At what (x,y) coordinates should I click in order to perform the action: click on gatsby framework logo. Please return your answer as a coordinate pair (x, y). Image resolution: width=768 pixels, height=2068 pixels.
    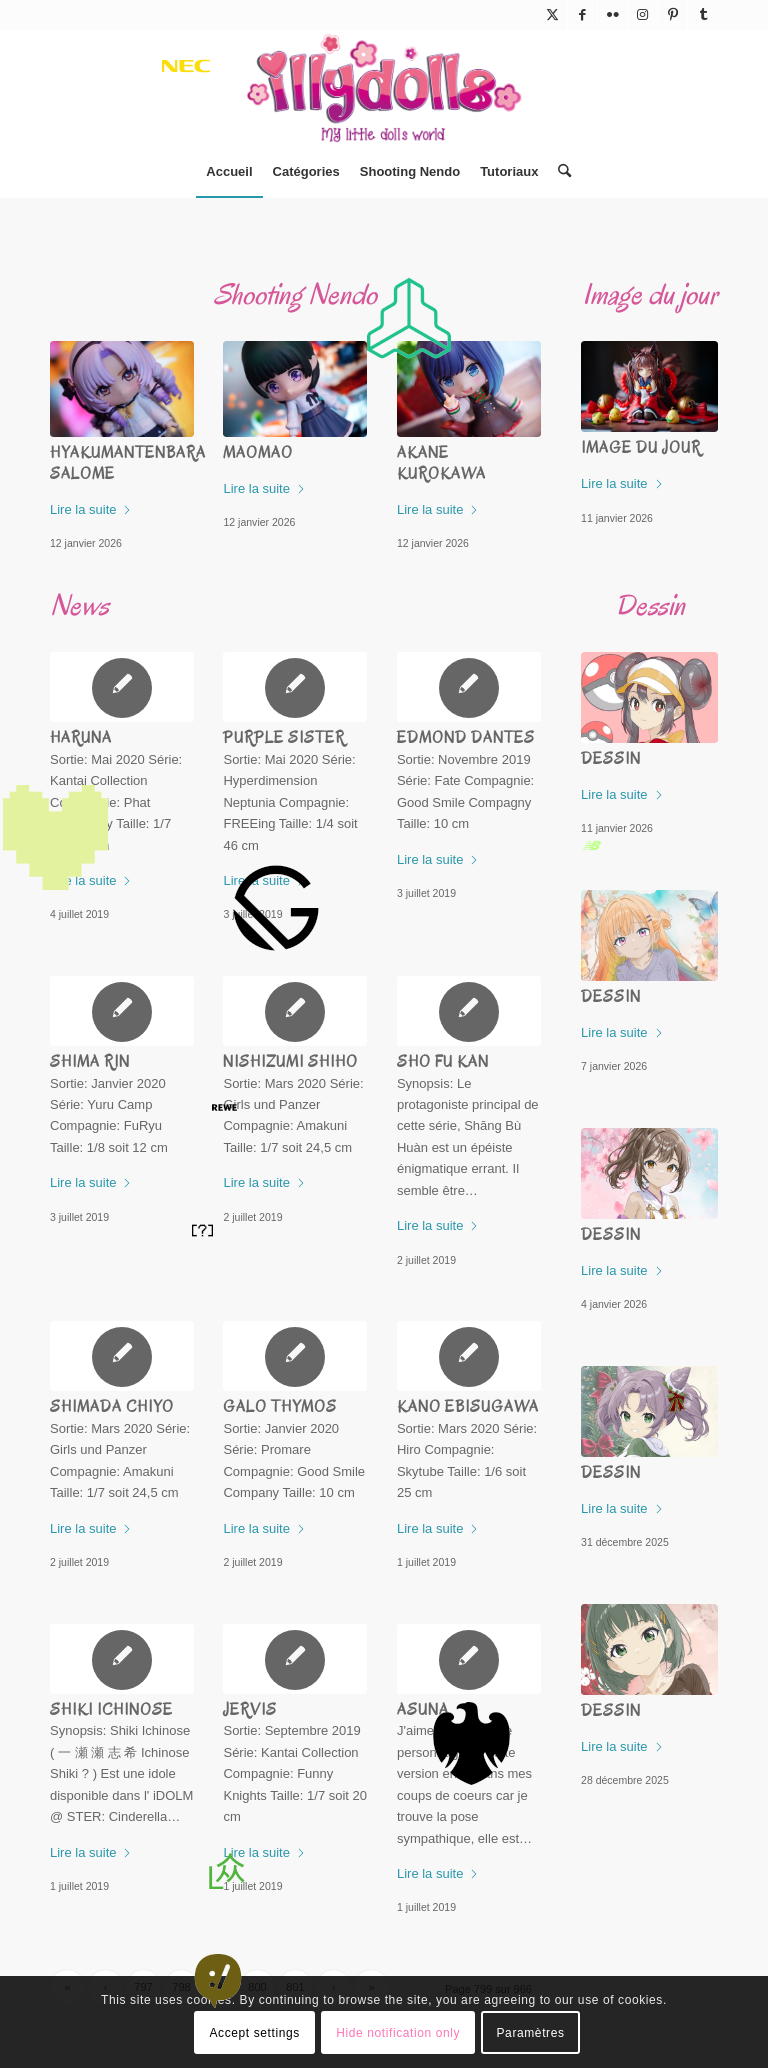
    Looking at the image, I should click on (276, 908).